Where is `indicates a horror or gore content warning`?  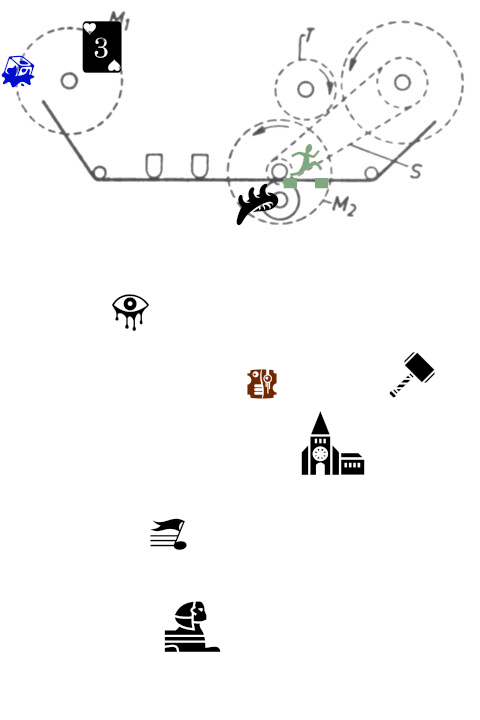
indicates a horror or gore content warning is located at coordinates (130, 312).